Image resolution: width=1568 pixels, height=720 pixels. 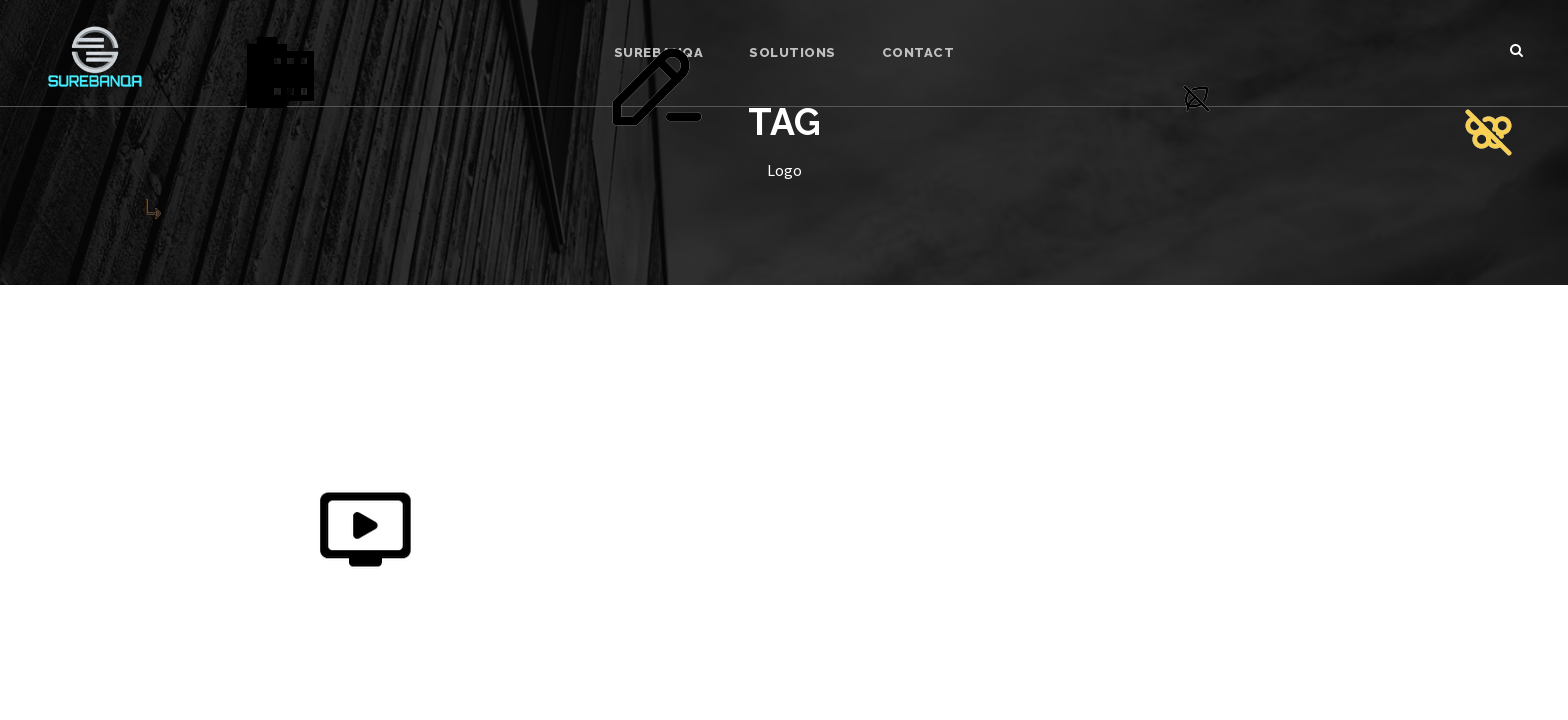 I want to click on redirect or forward content to another destination, so click(x=152, y=209).